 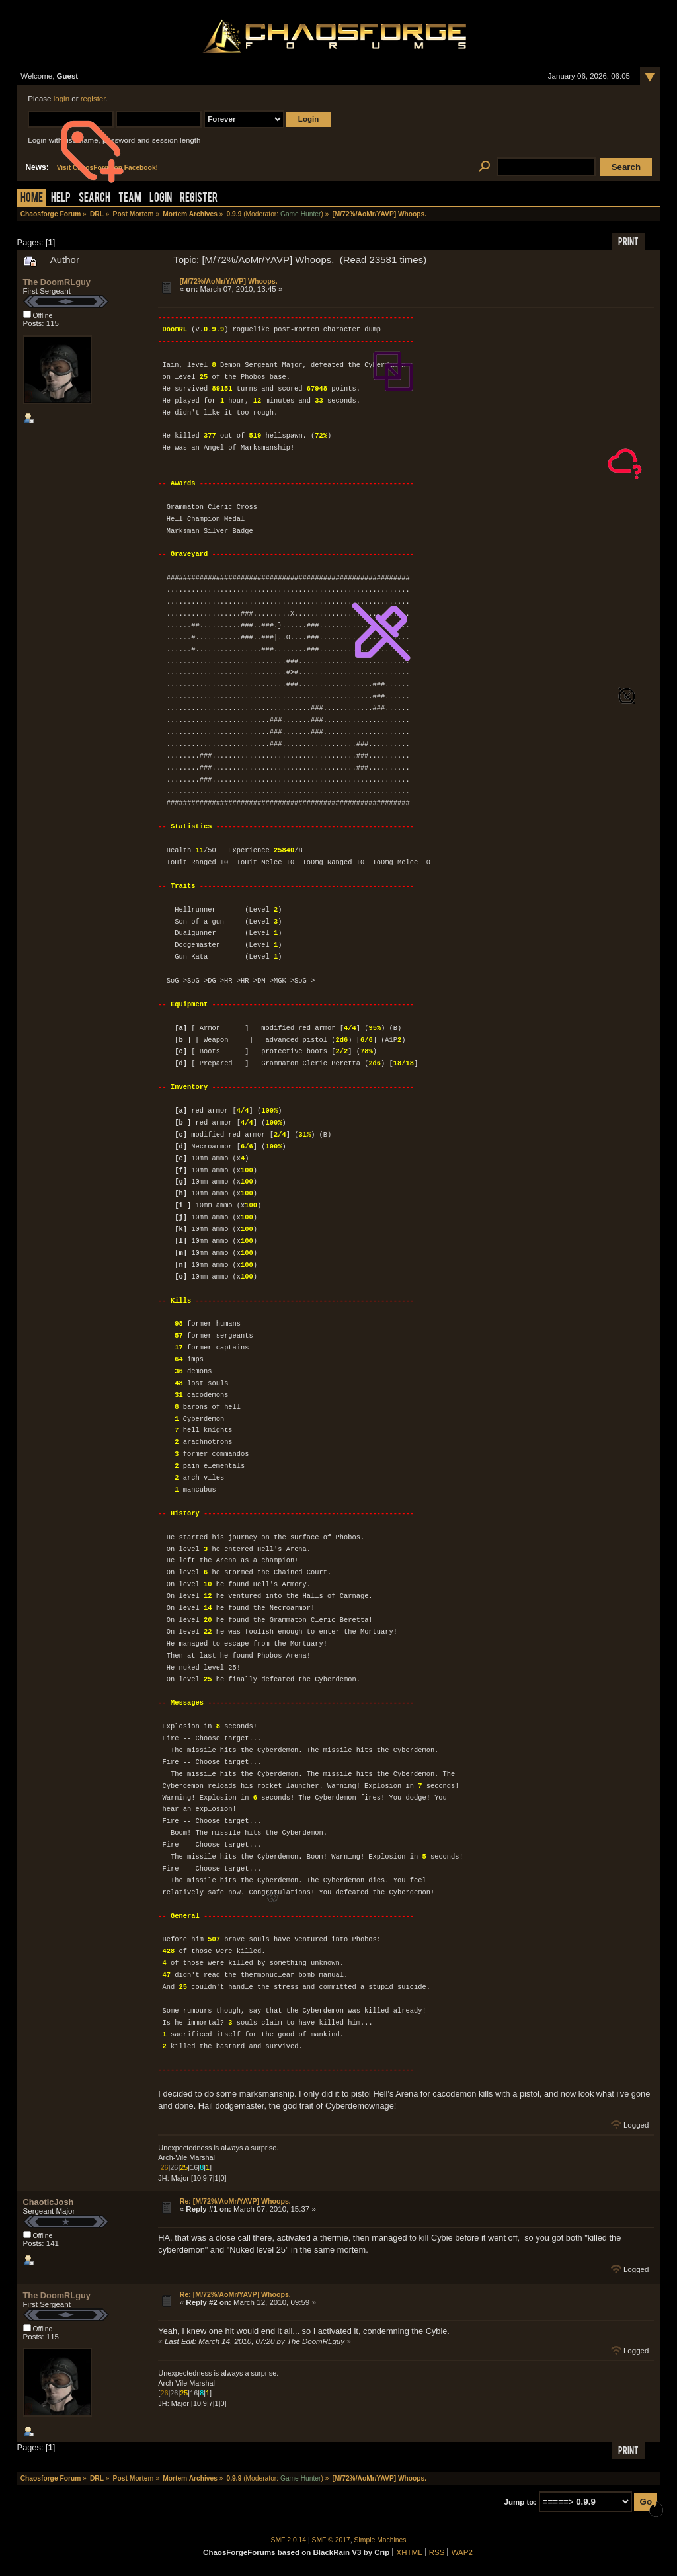 I want to click on open google chrome browser, so click(x=272, y=1896).